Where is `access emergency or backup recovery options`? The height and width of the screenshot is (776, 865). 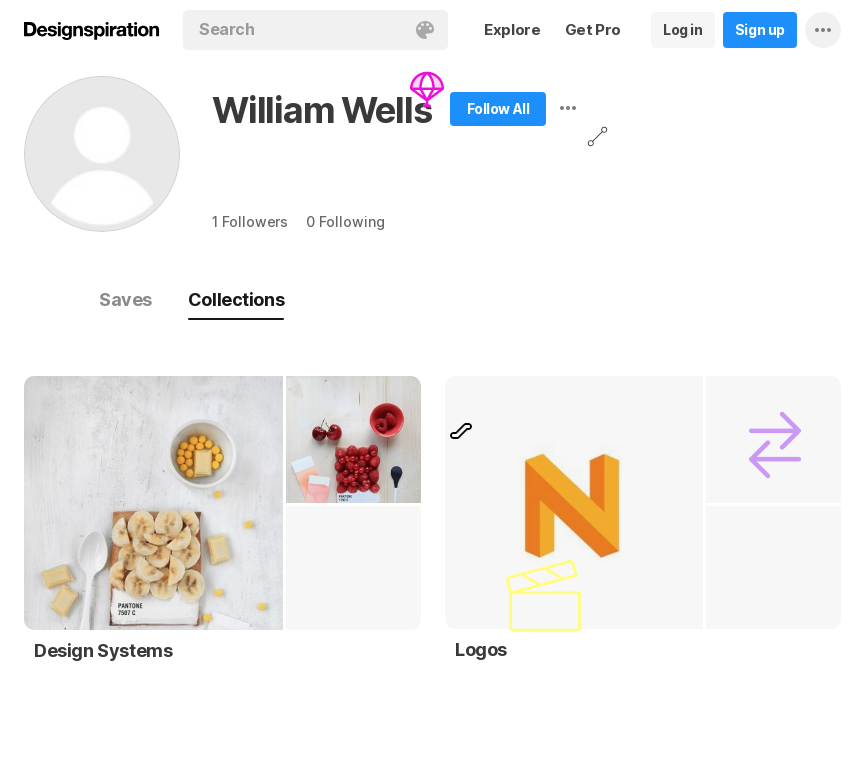
access emergency or backup recovery options is located at coordinates (427, 90).